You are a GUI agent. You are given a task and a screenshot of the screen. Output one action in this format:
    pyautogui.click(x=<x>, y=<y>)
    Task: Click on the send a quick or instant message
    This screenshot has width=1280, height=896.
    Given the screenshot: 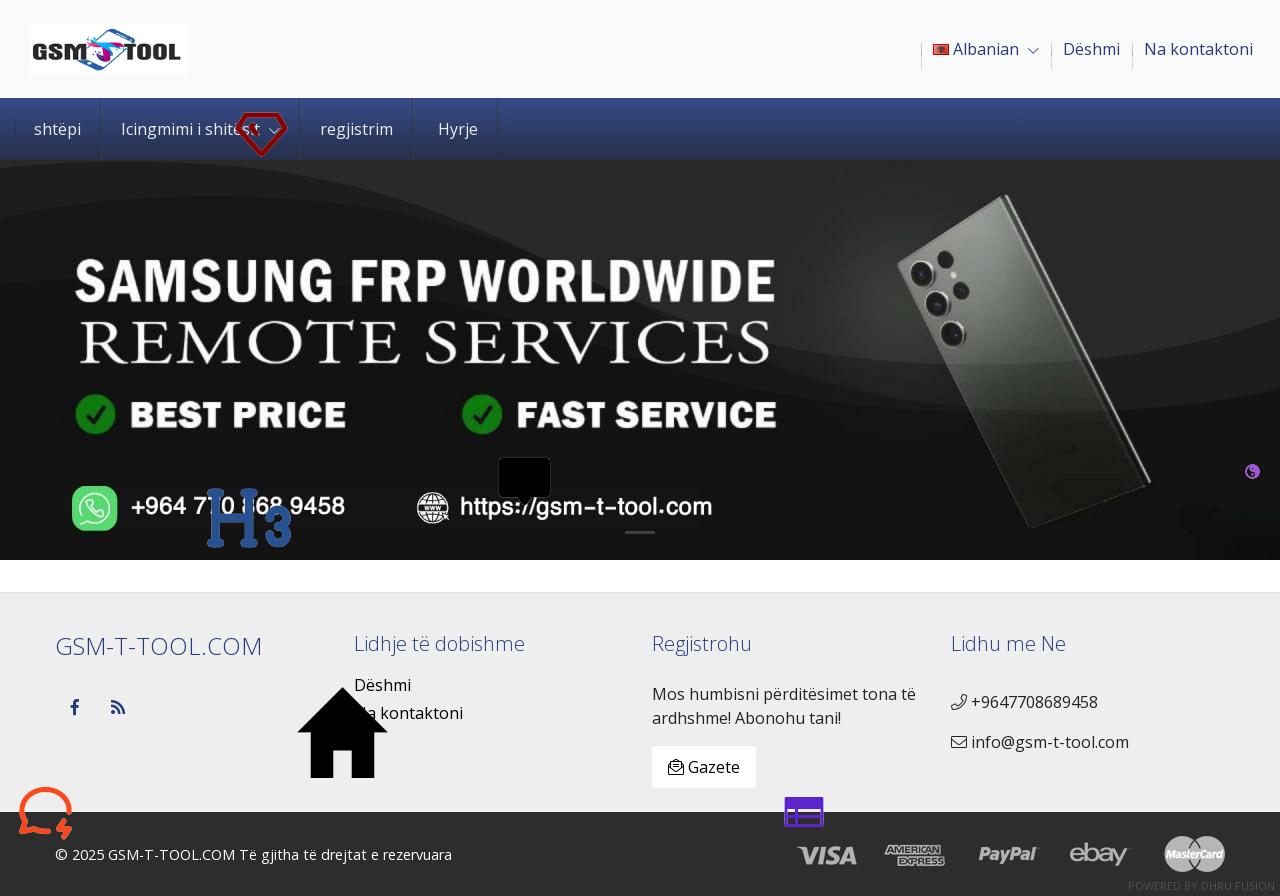 What is the action you would take?
    pyautogui.click(x=45, y=810)
    